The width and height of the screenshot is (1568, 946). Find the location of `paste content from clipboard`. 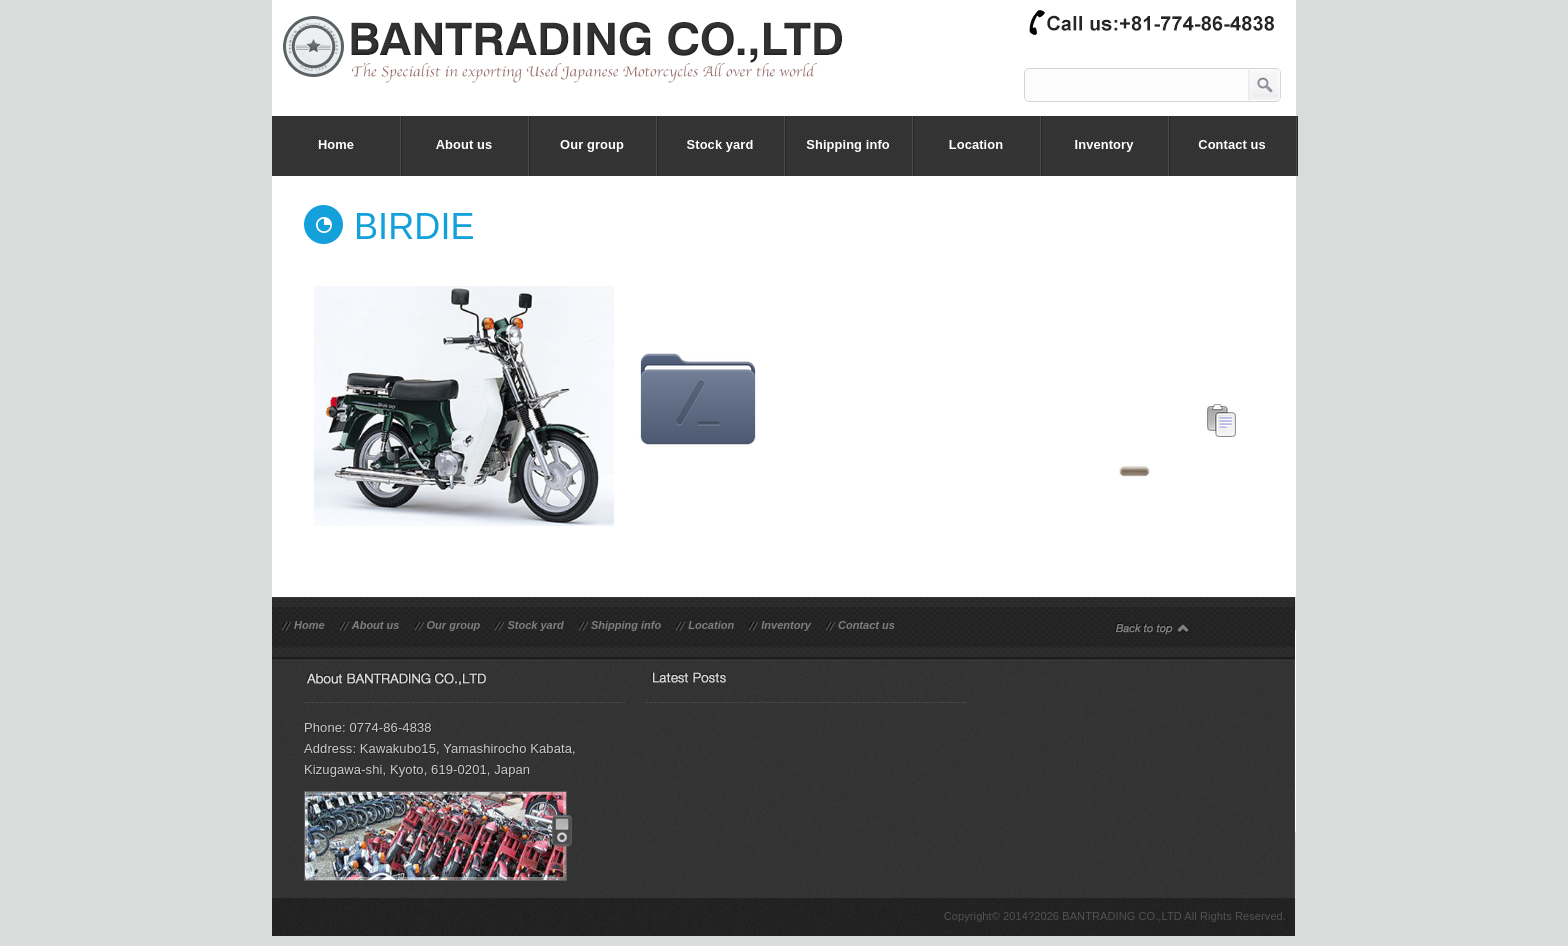

paste content from clipboard is located at coordinates (1221, 420).